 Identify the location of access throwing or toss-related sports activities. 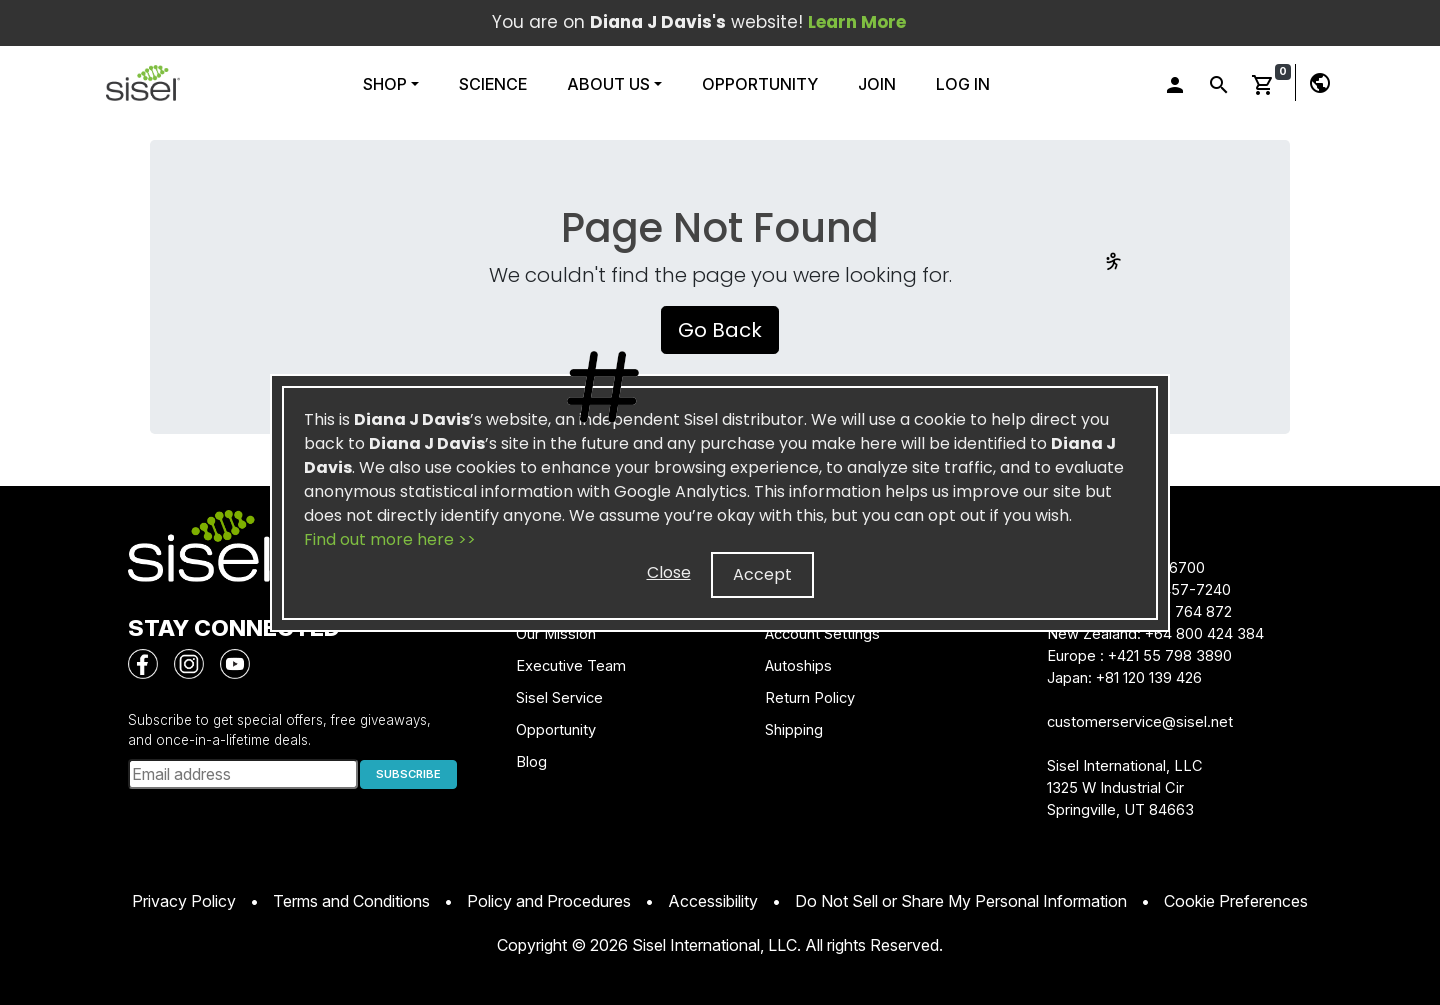
(1113, 261).